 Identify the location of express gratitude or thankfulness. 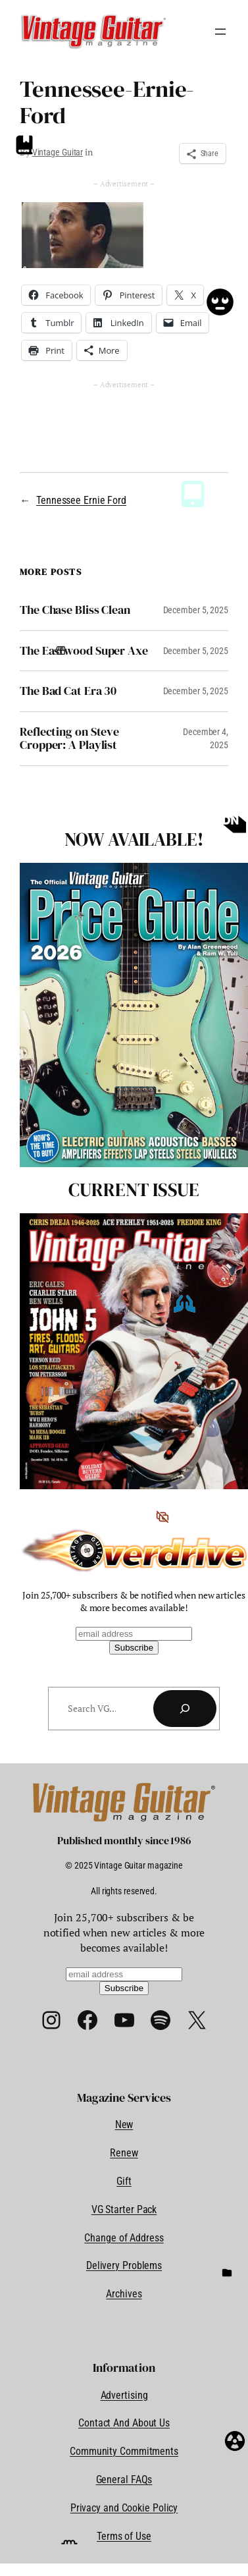
(184, 1303).